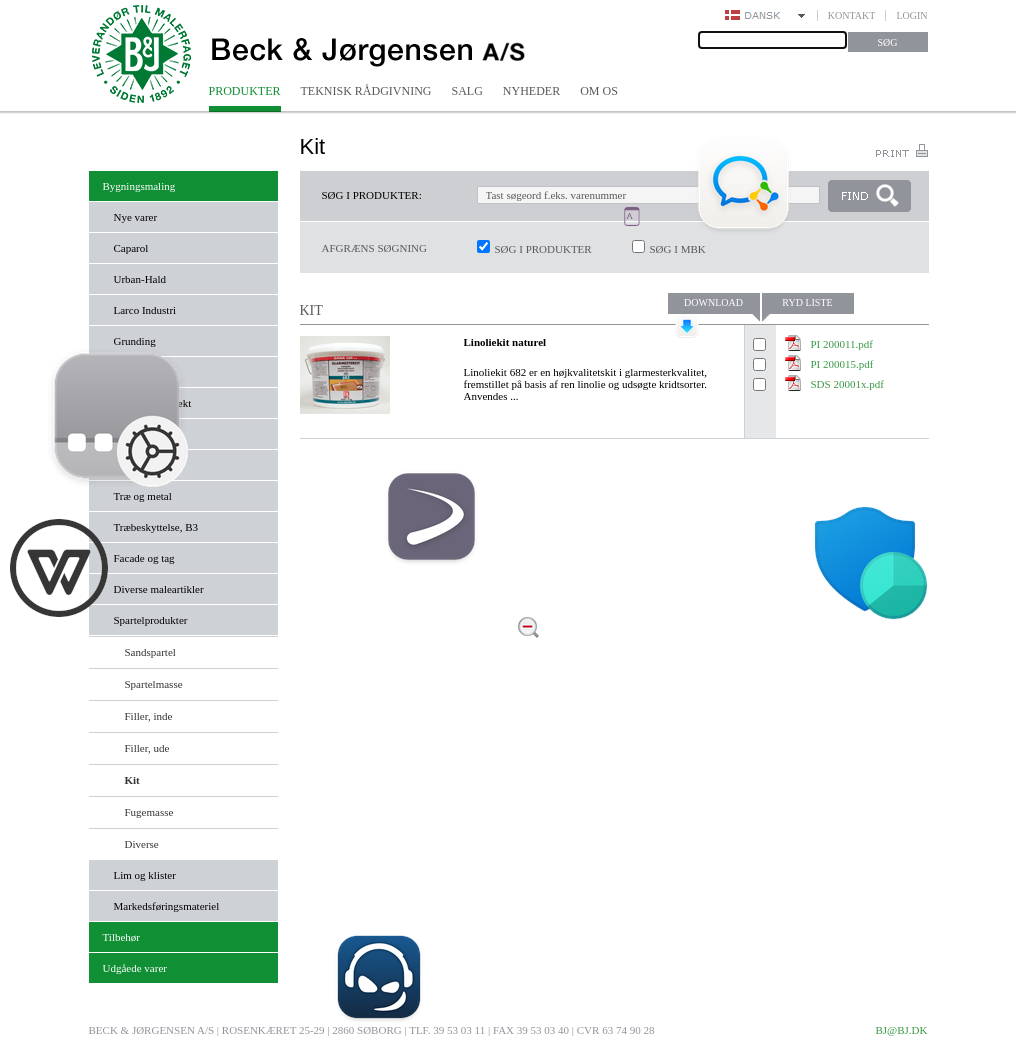 Image resolution: width=1016 pixels, height=1046 pixels. Describe the element at coordinates (528, 627) in the screenshot. I see `zoom out of document view` at that location.